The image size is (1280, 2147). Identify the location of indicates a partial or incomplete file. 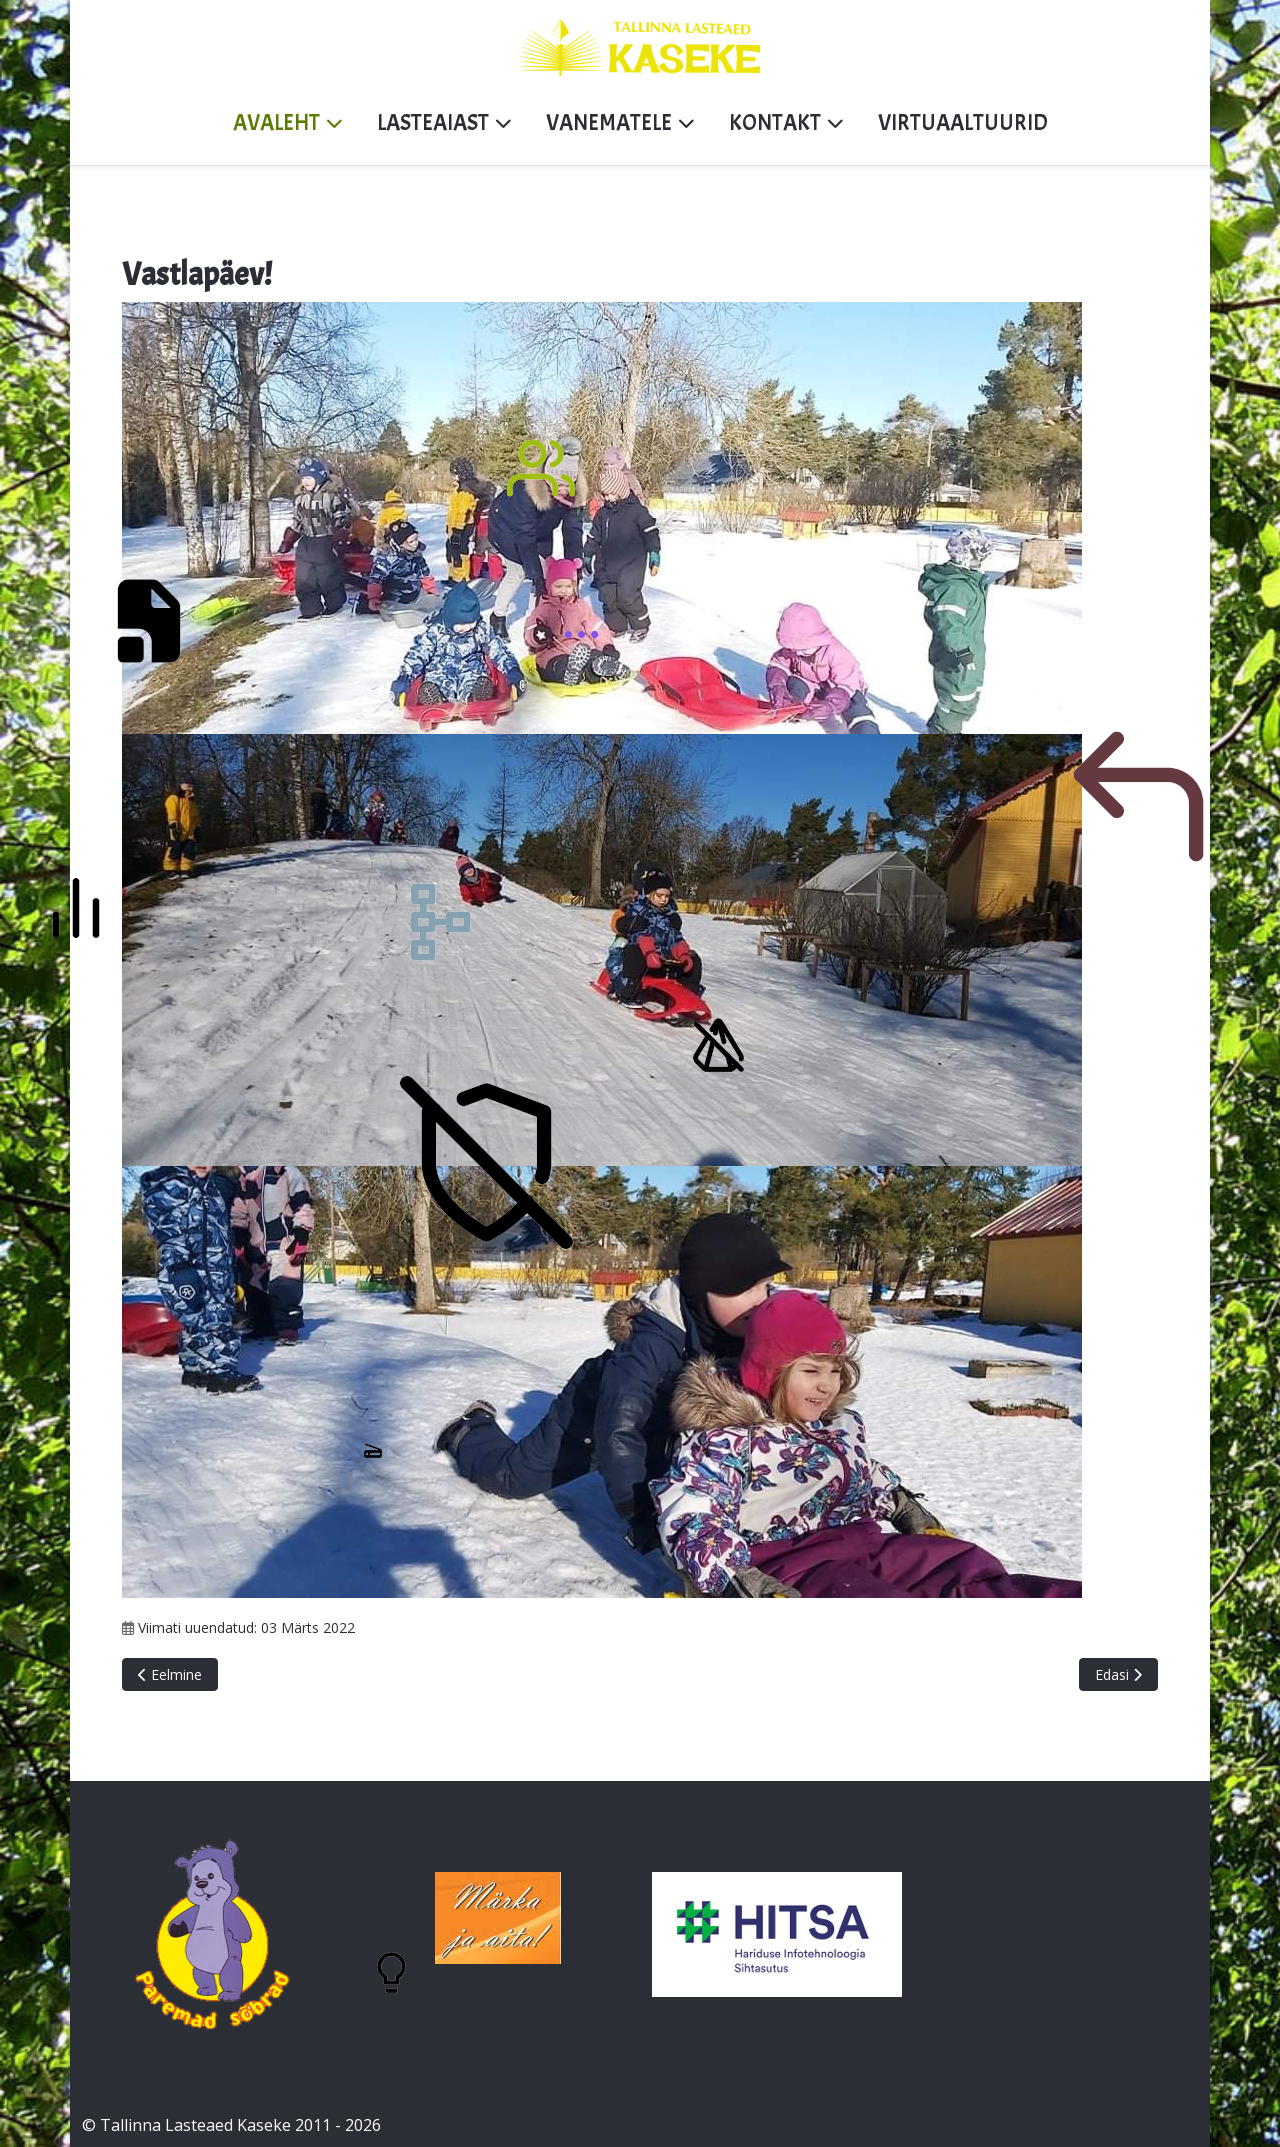
(149, 621).